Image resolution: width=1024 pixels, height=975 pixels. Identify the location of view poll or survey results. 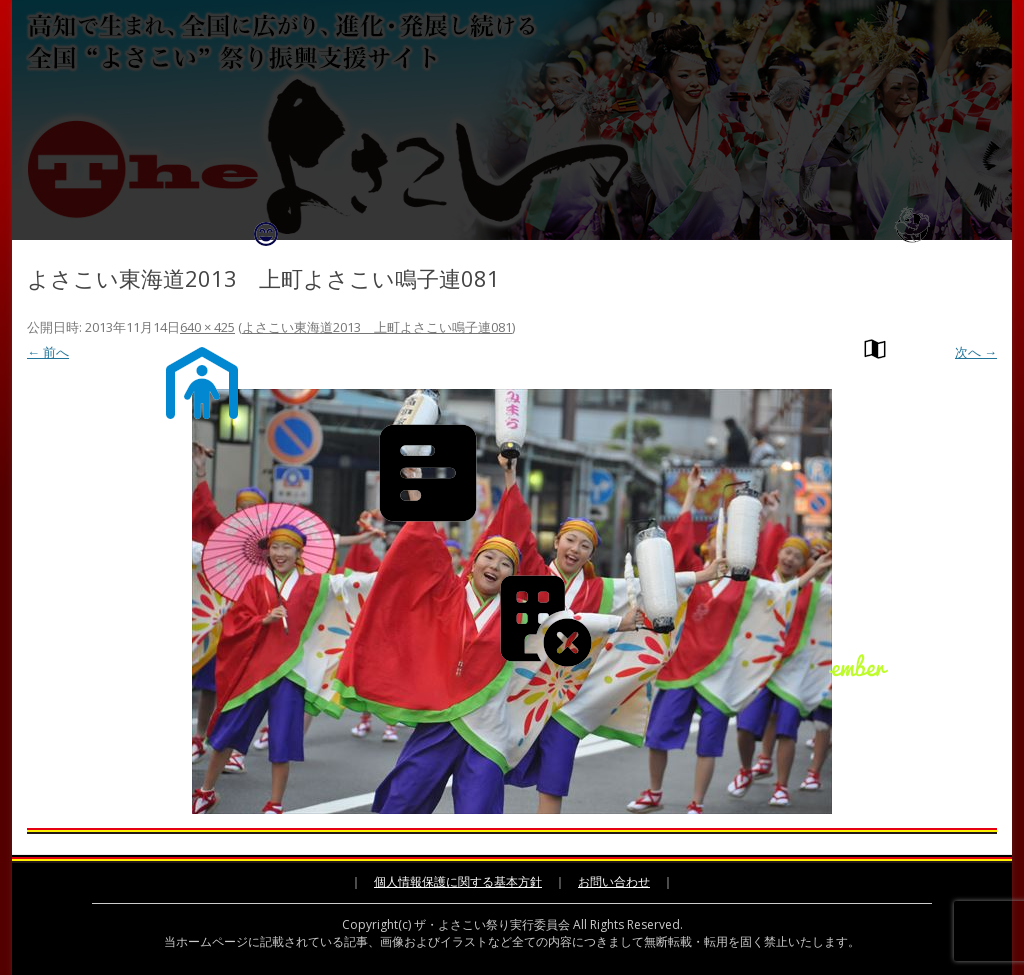
(428, 473).